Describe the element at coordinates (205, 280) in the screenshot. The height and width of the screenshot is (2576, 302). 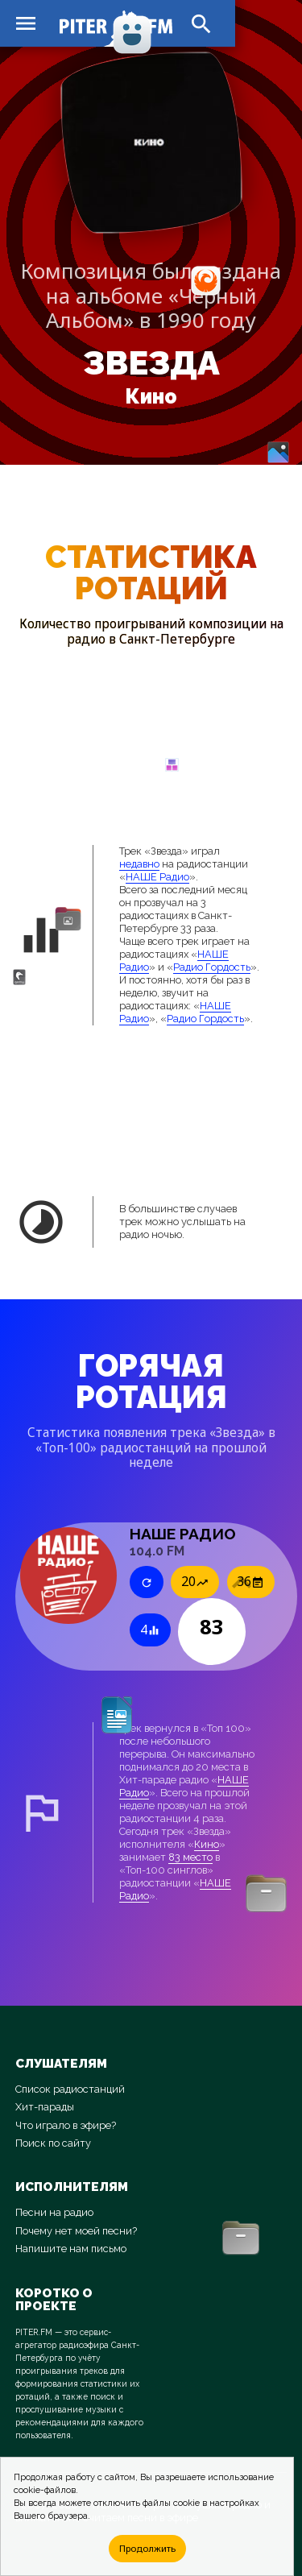
I see `open betterbird email client` at that location.